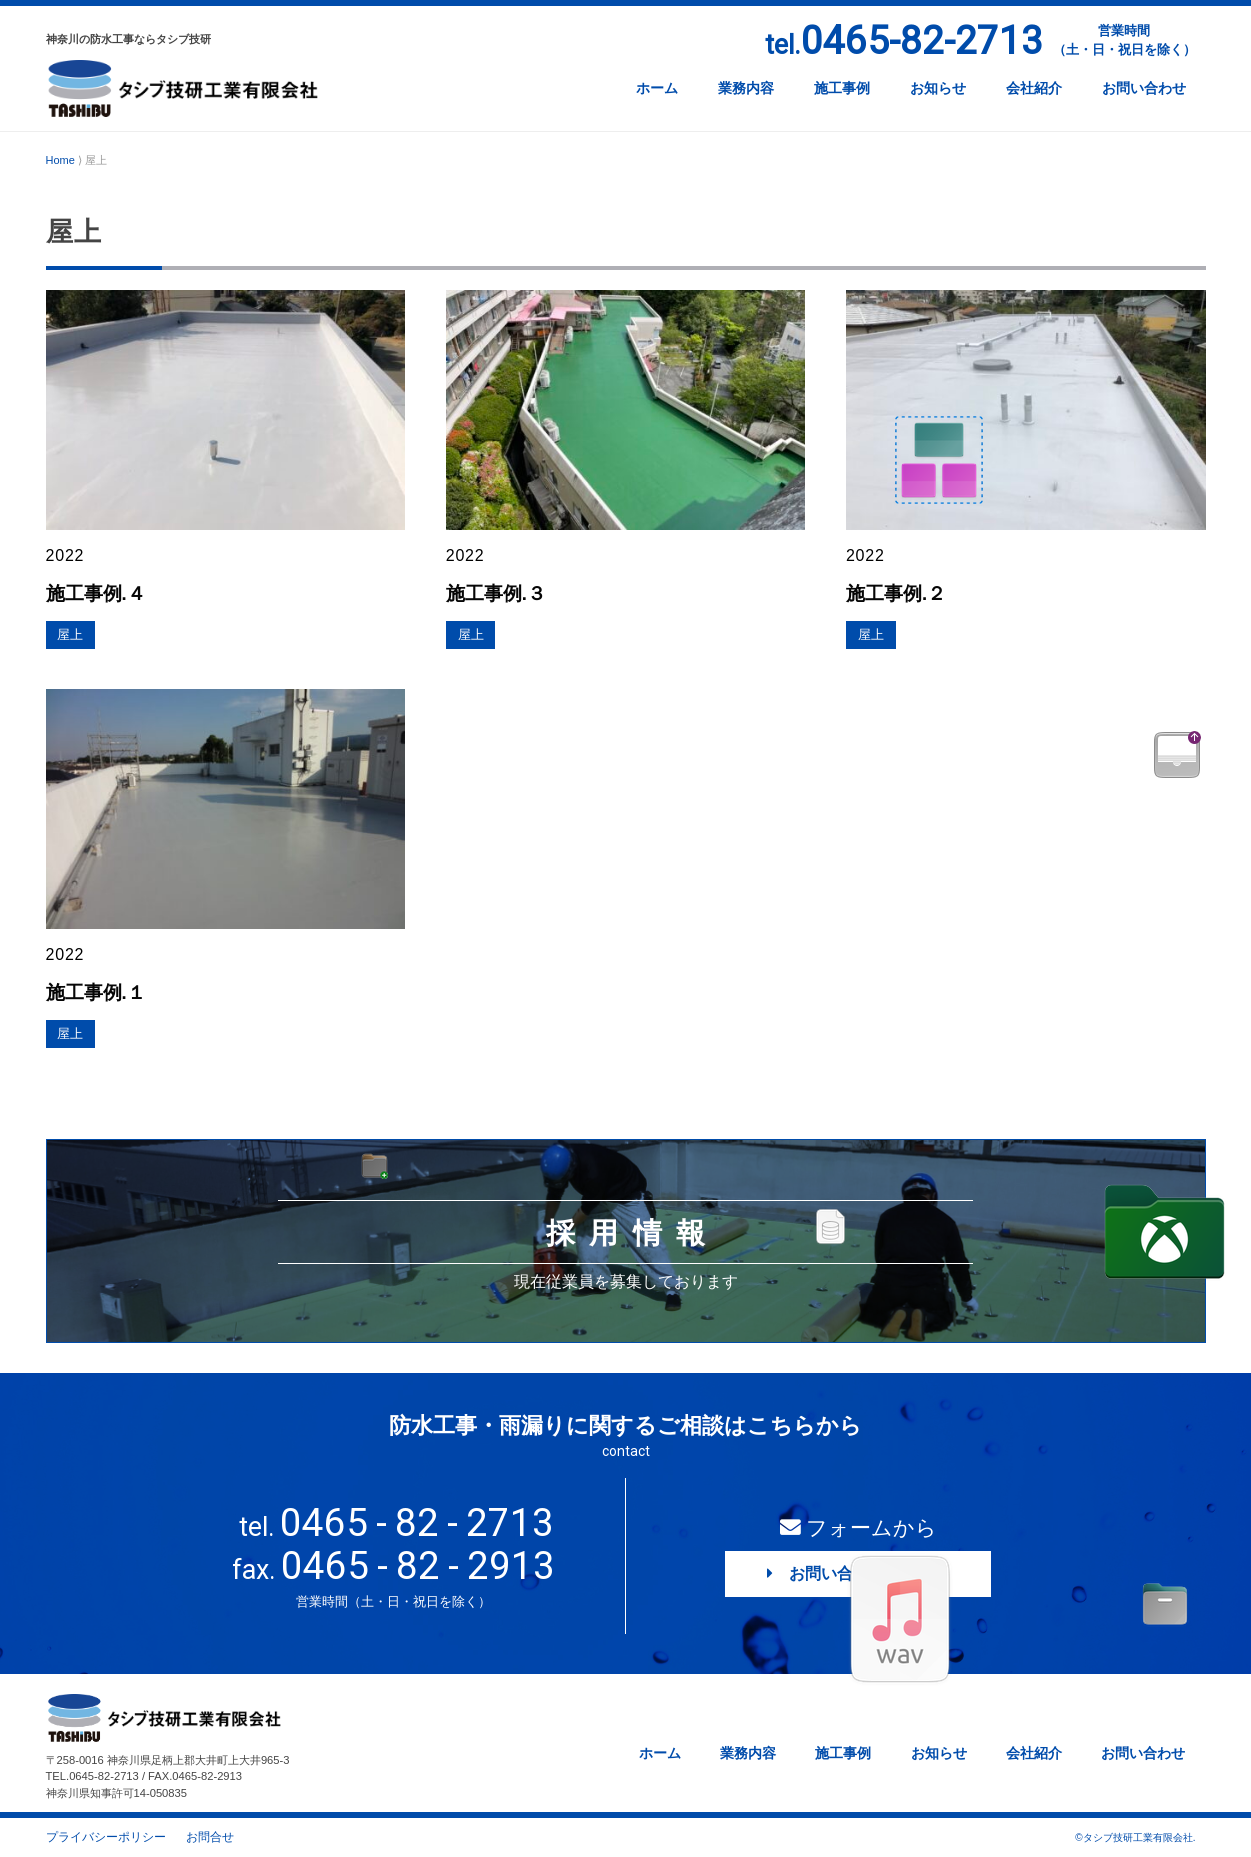 The height and width of the screenshot is (1857, 1251). I want to click on create a new folder, so click(374, 1165).